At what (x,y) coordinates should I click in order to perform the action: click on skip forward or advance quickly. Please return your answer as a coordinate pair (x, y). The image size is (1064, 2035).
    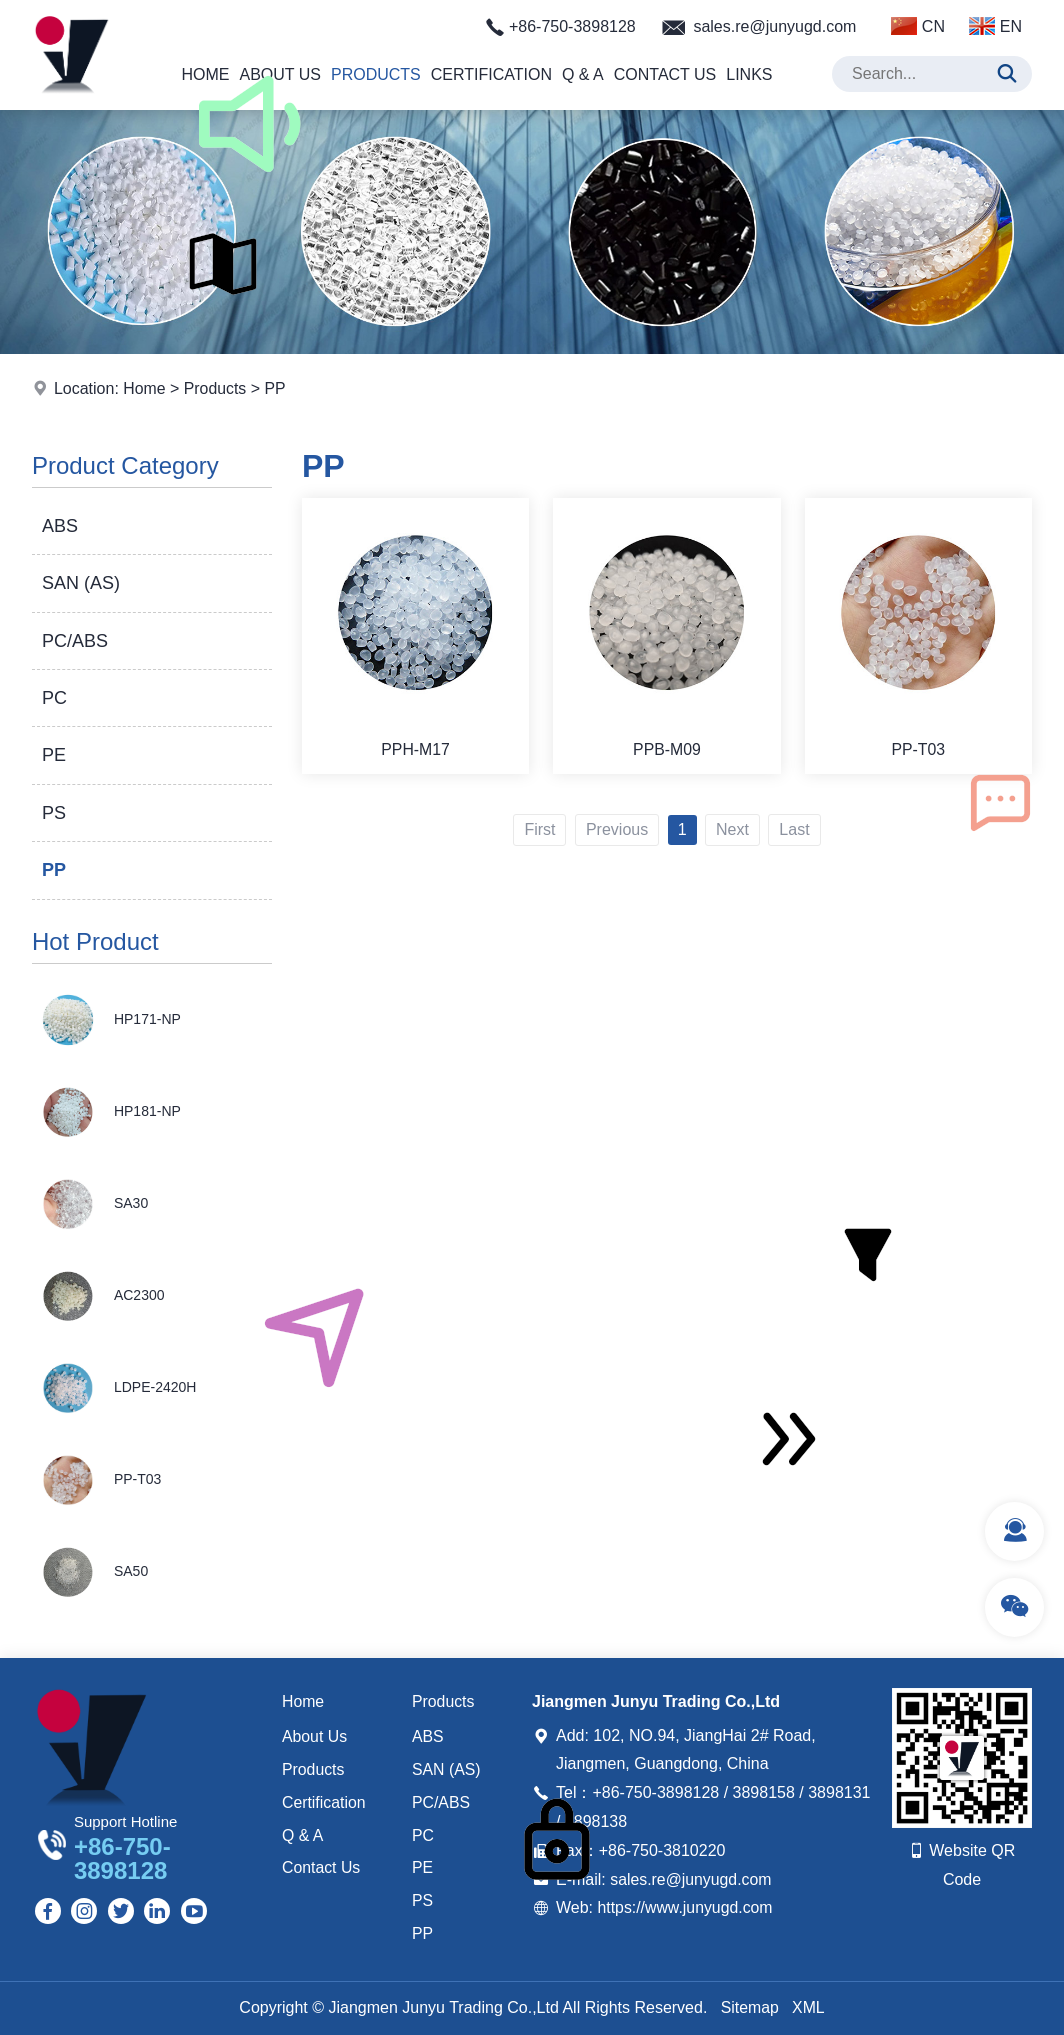
    Looking at the image, I should click on (789, 1439).